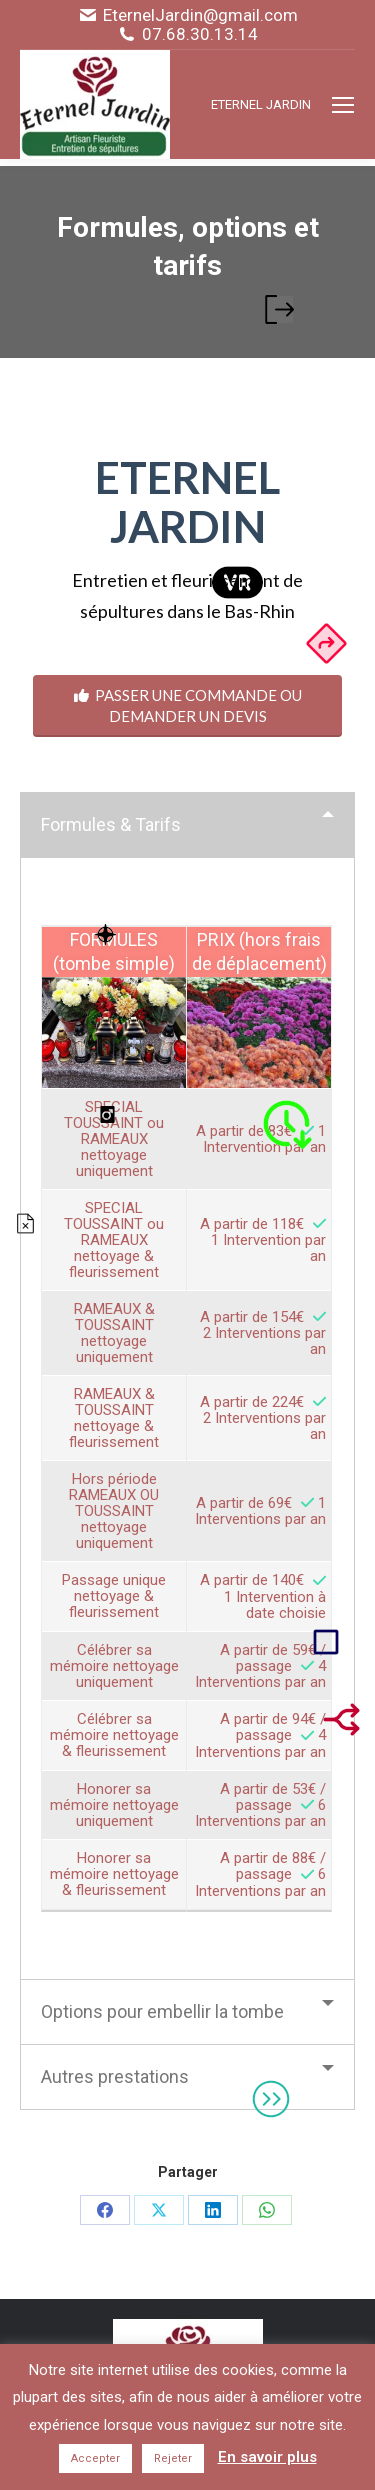 The width and height of the screenshot is (375, 2490). Describe the element at coordinates (341, 1719) in the screenshot. I see `split content into multiple paths` at that location.